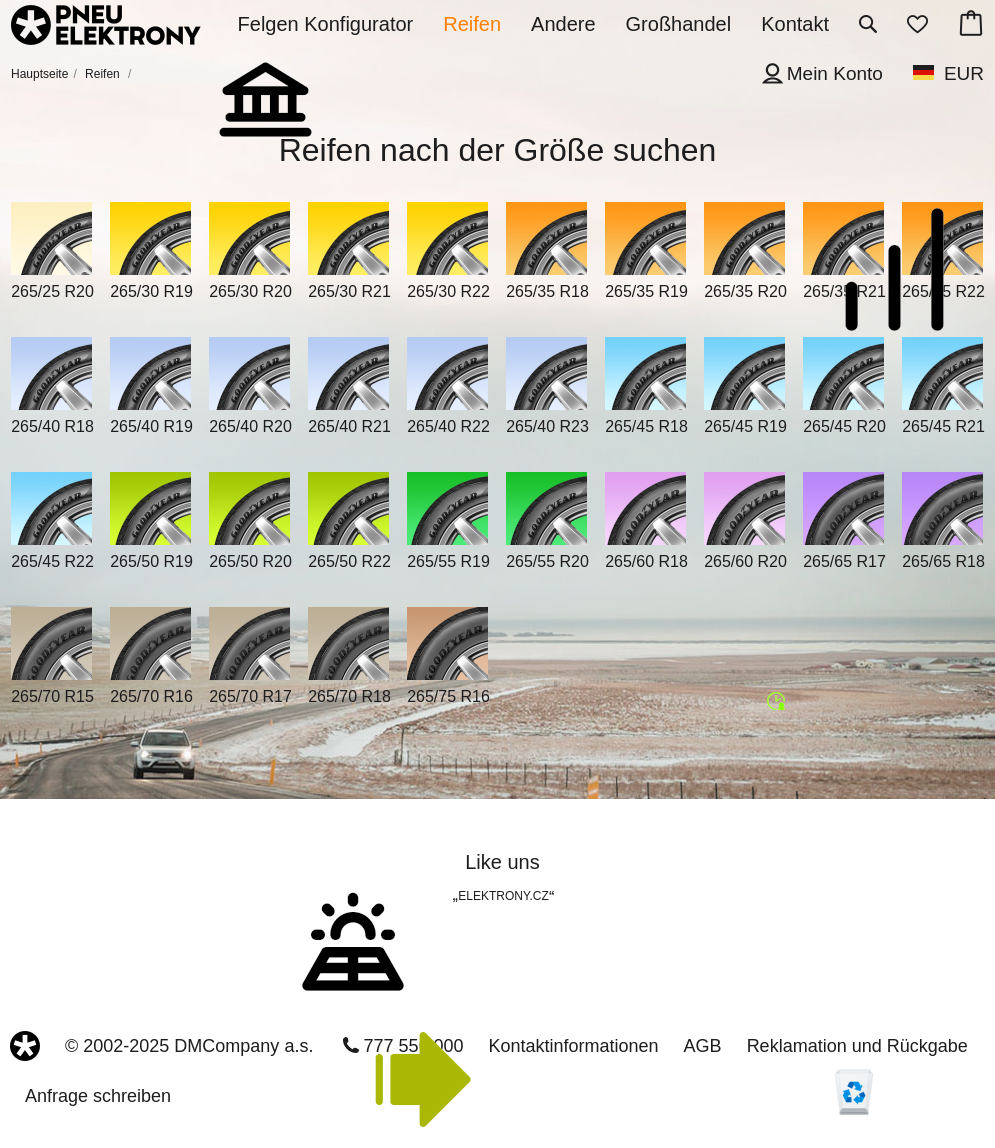  I want to click on access banking or financial services, so click(265, 102).